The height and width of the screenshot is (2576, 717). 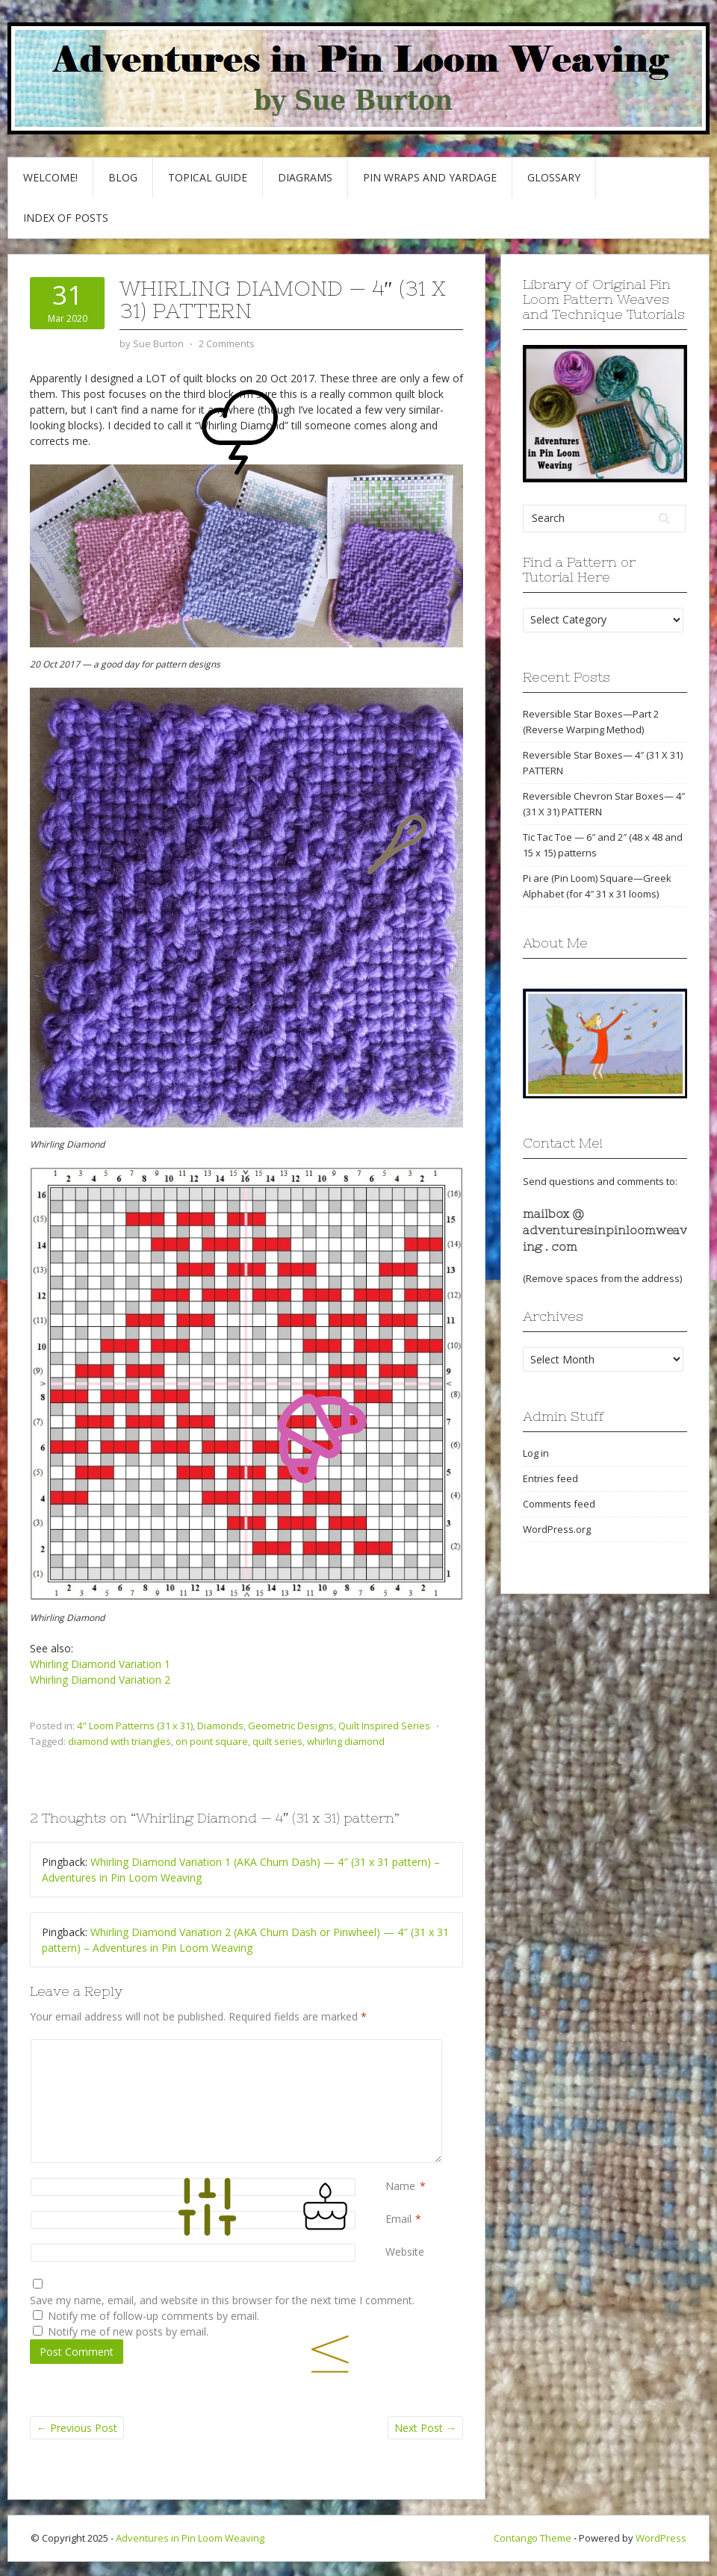 What do you see at coordinates (325, 2209) in the screenshot?
I see `view birthday or celebration reminders` at bounding box center [325, 2209].